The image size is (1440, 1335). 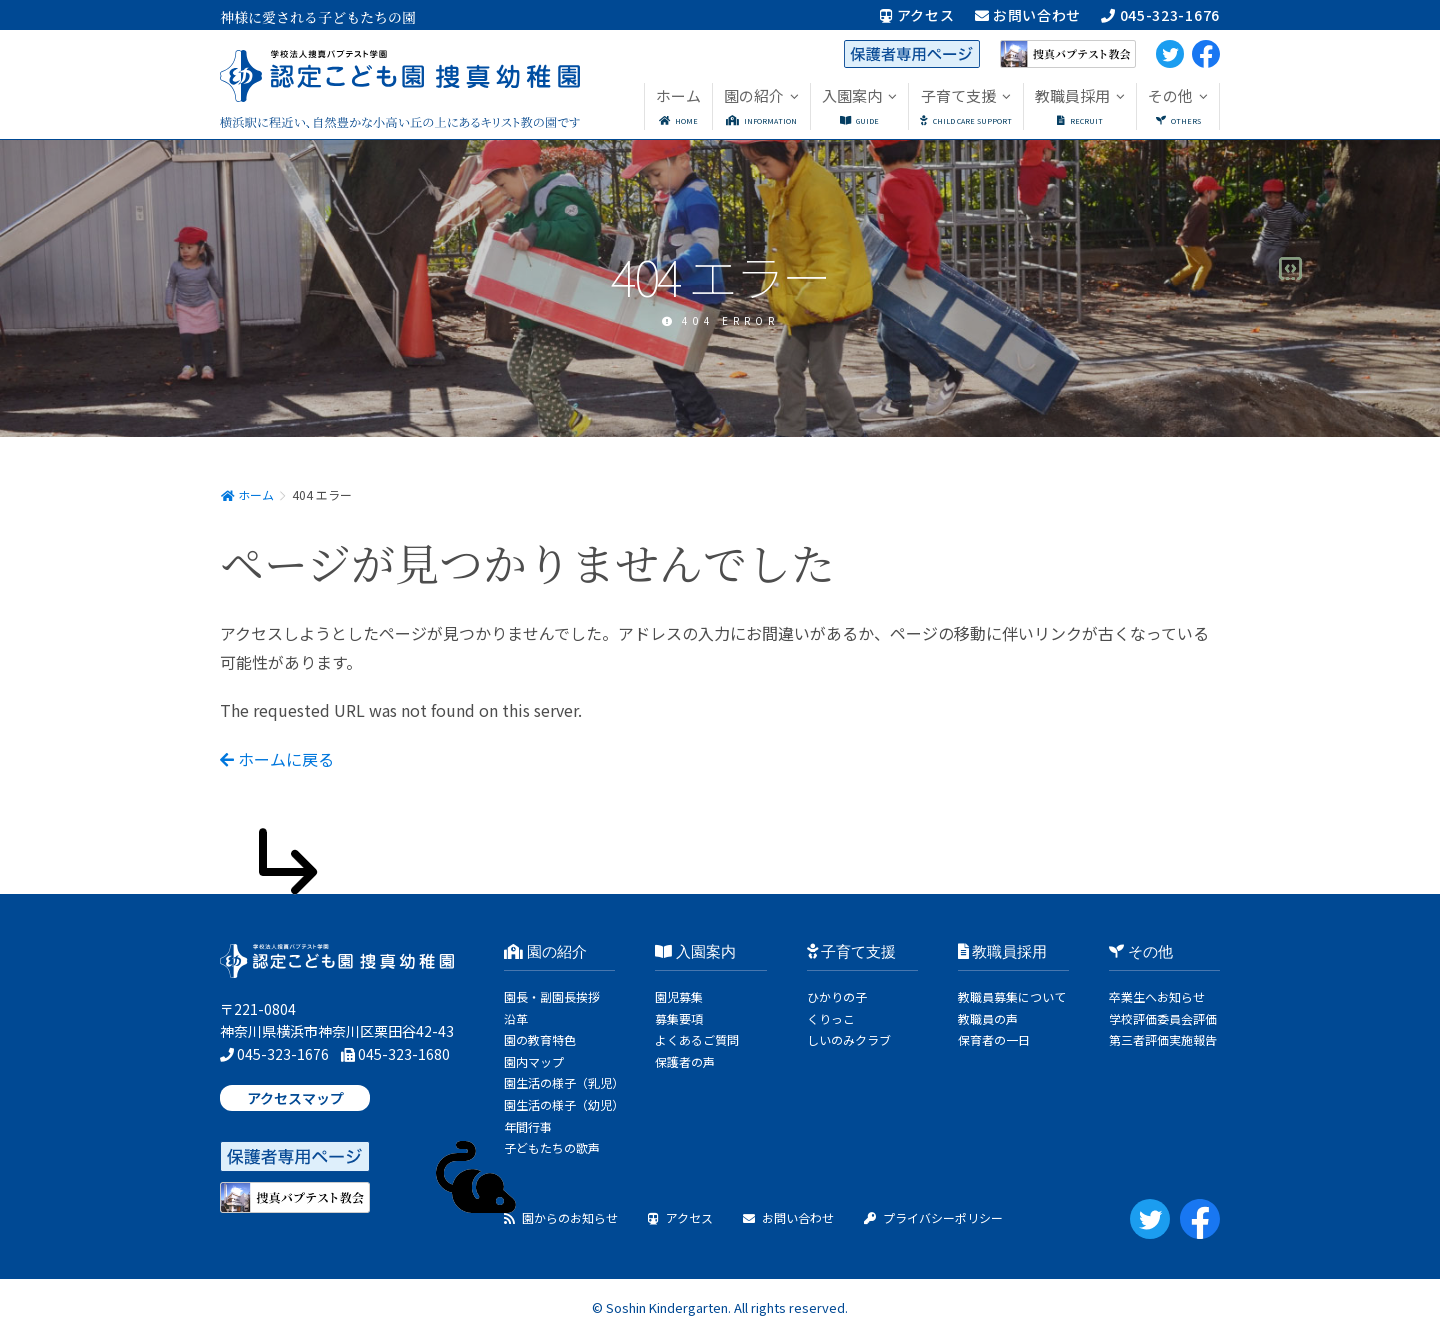 I want to click on request pest control services for rodents, so click(x=476, y=1177).